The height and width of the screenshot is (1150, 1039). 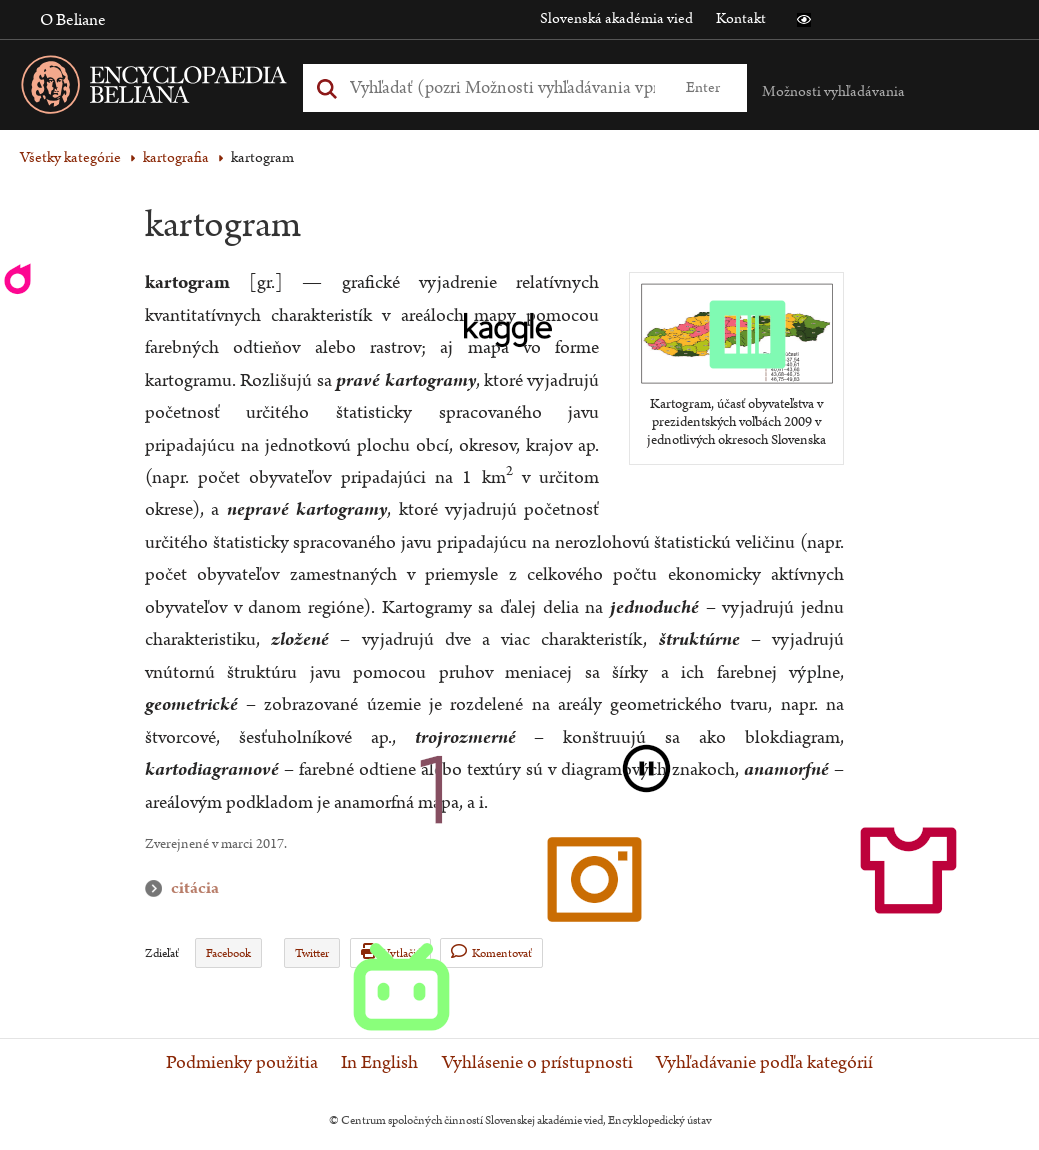 I want to click on open camera to take a photo, so click(x=594, y=879).